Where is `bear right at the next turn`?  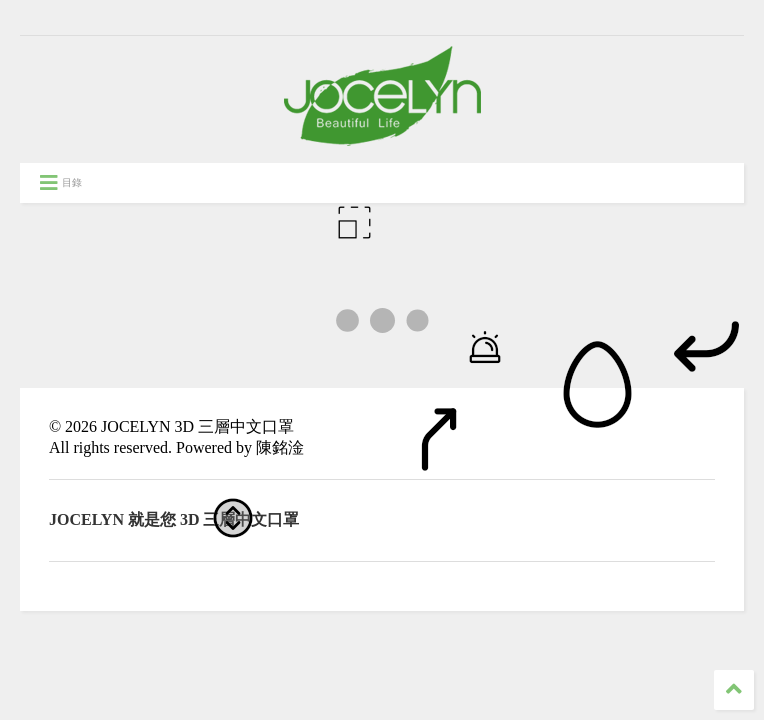
bear right at the next turn is located at coordinates (437, 439).